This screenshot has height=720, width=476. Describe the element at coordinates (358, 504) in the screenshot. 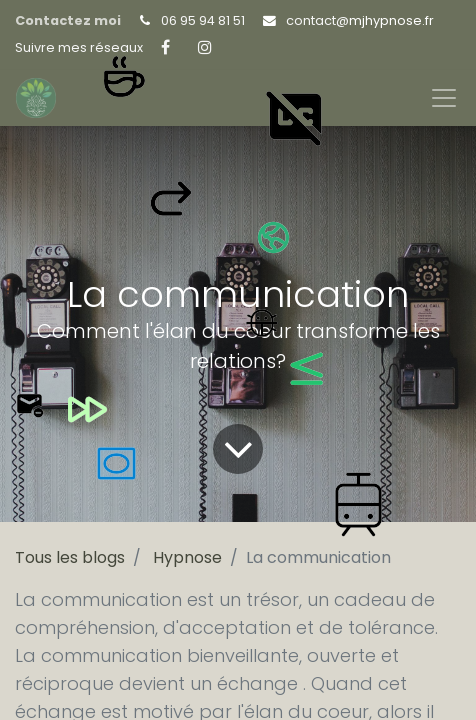

I see `access public transit or tram routes` at that location.